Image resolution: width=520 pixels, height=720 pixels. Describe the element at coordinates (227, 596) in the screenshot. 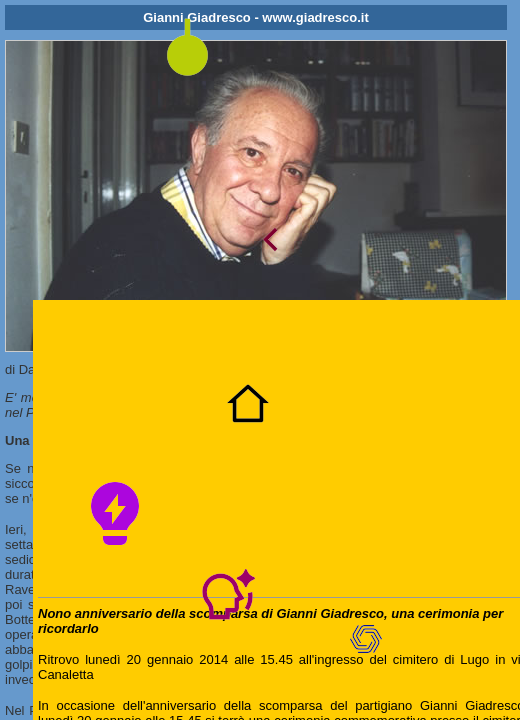

I see `access speak ai voice assistant` at that location.